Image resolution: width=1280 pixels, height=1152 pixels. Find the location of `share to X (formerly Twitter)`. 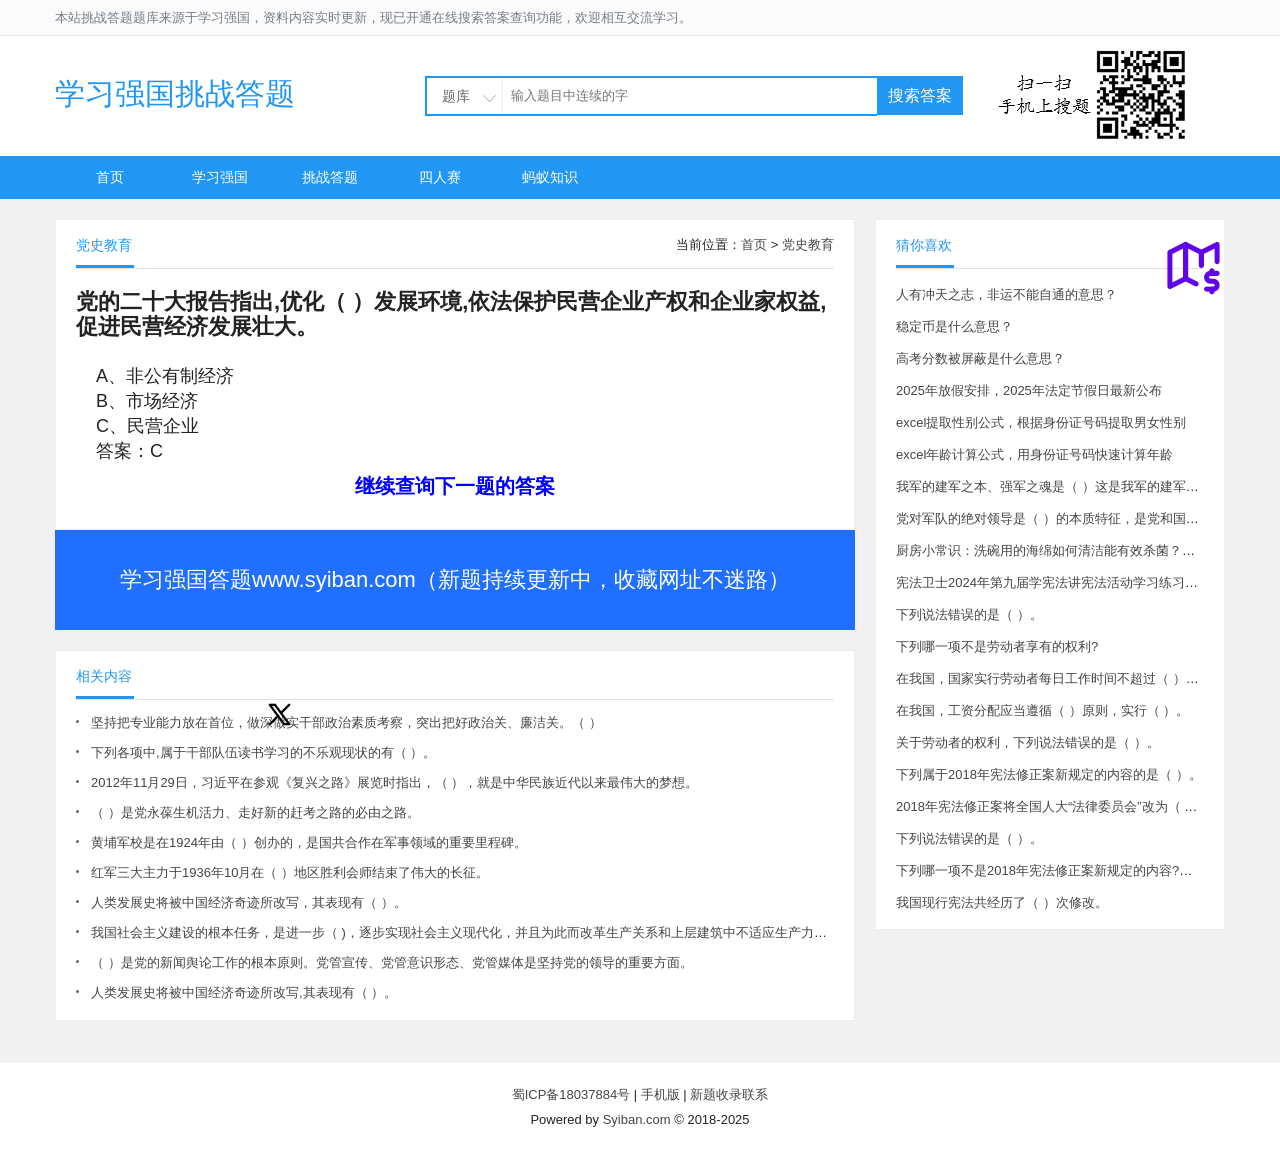

share to X (formerly Twitter) is located at coordinates (279, 714).